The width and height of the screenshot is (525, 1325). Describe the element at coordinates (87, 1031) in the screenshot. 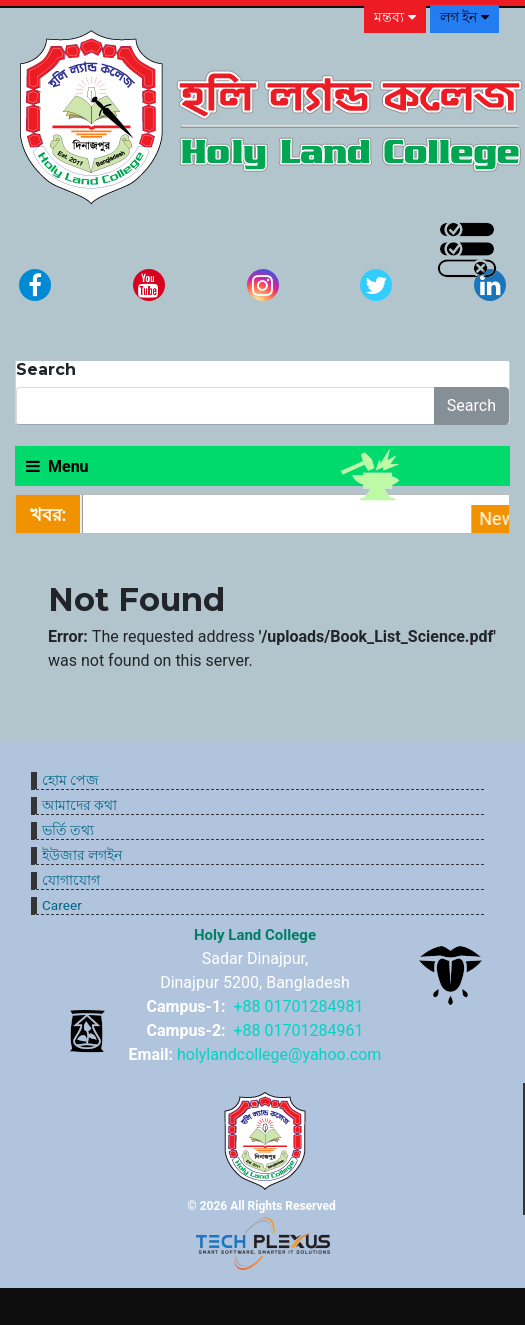

I see `access gardening or farming supplies` at that location.